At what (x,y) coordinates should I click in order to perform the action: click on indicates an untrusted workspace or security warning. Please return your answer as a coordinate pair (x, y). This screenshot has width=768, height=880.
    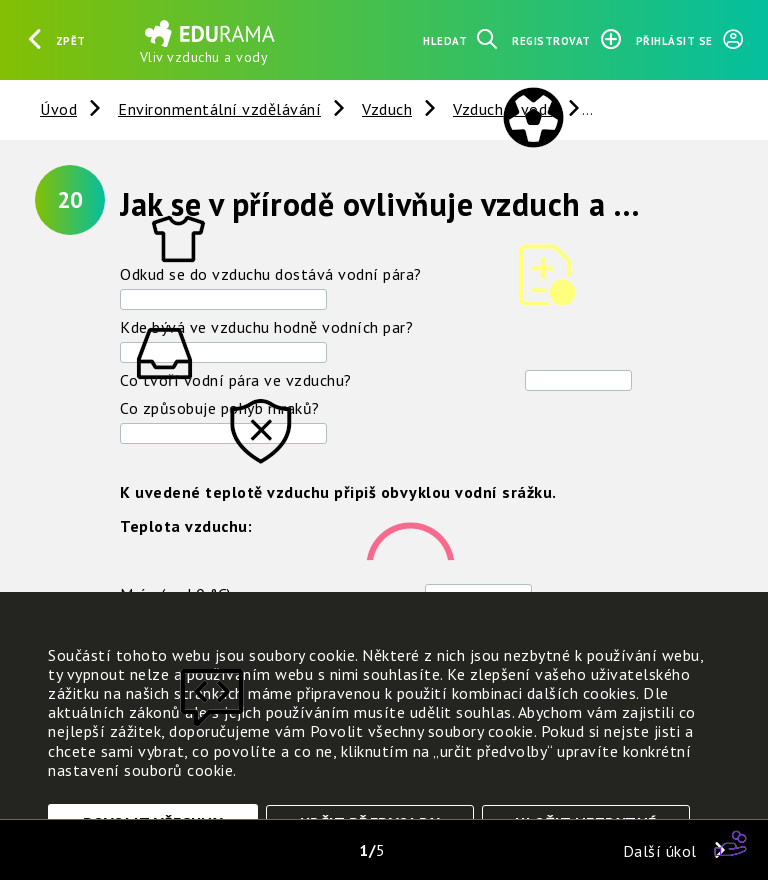
    Looking at the image, I should click on (260, 431).